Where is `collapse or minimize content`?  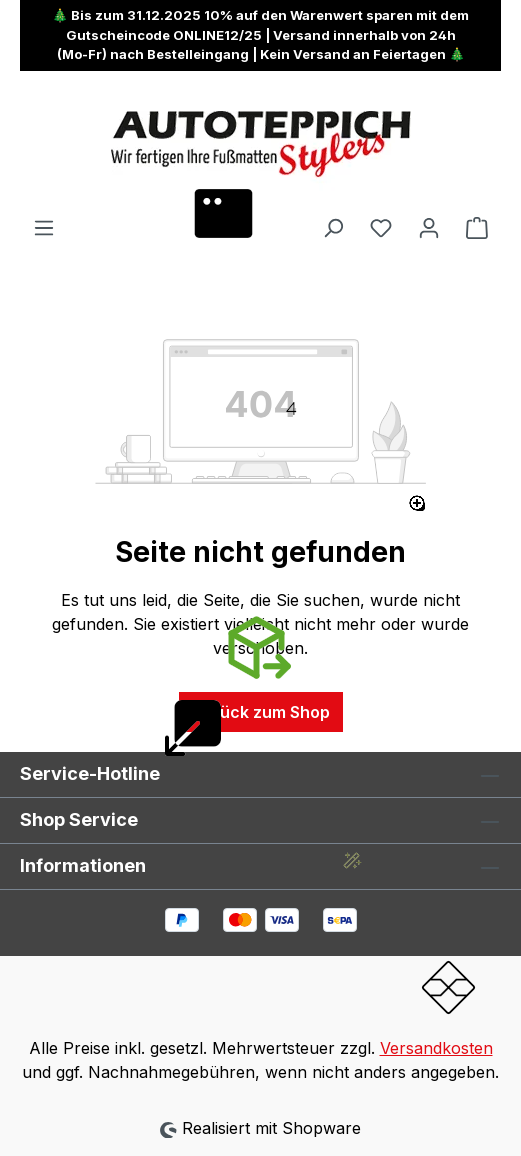
collapse or minimize content is located at coordinates (193, 728).